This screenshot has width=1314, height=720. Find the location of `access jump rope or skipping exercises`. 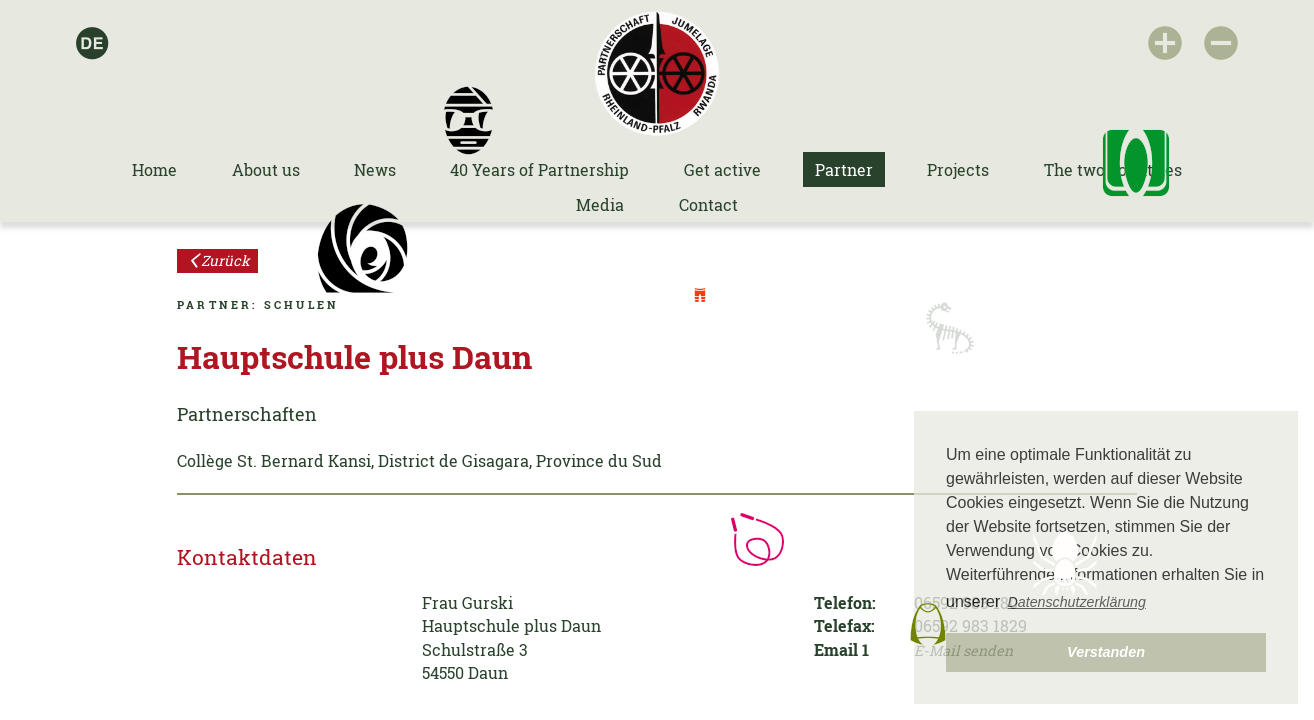

access jump rope or skipping exercises is located at coordinates (757, 539).